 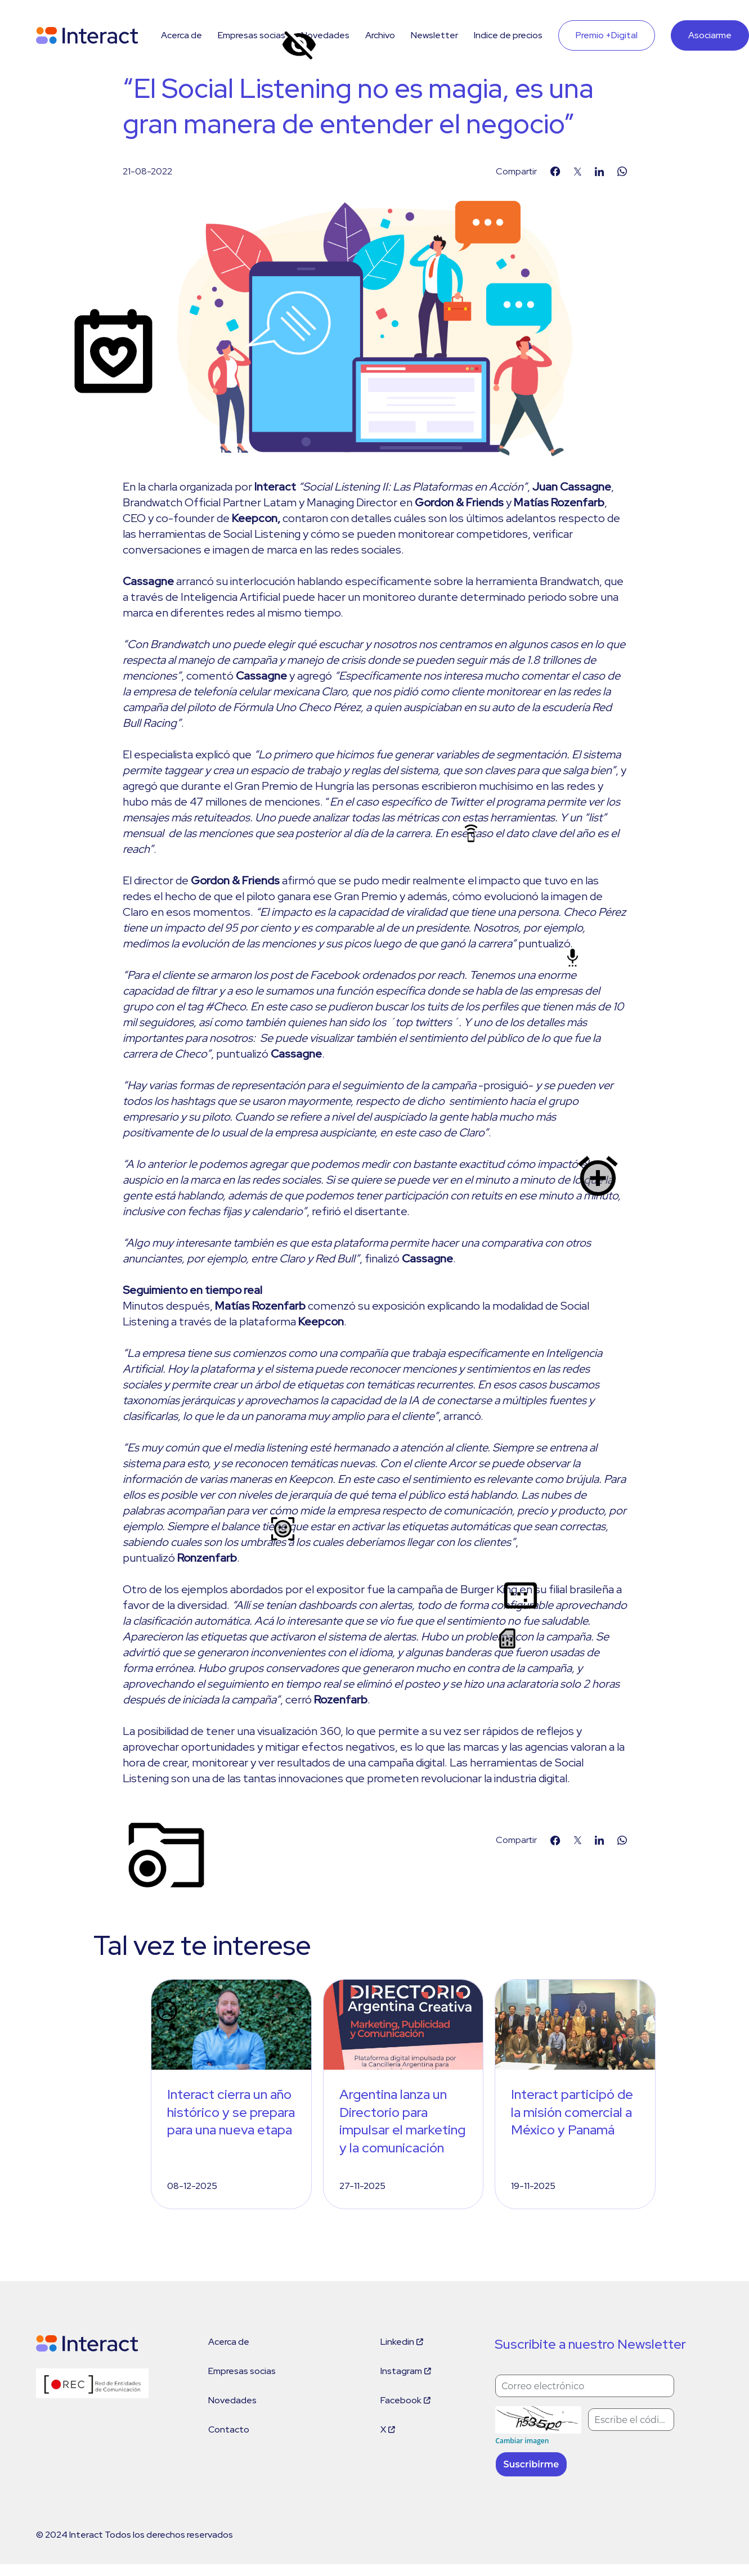 What do you see at coordinates (282, 1528) in the screenshot?
I see `scan face to unlock or authenticate` at bounding box center [282, 1528].